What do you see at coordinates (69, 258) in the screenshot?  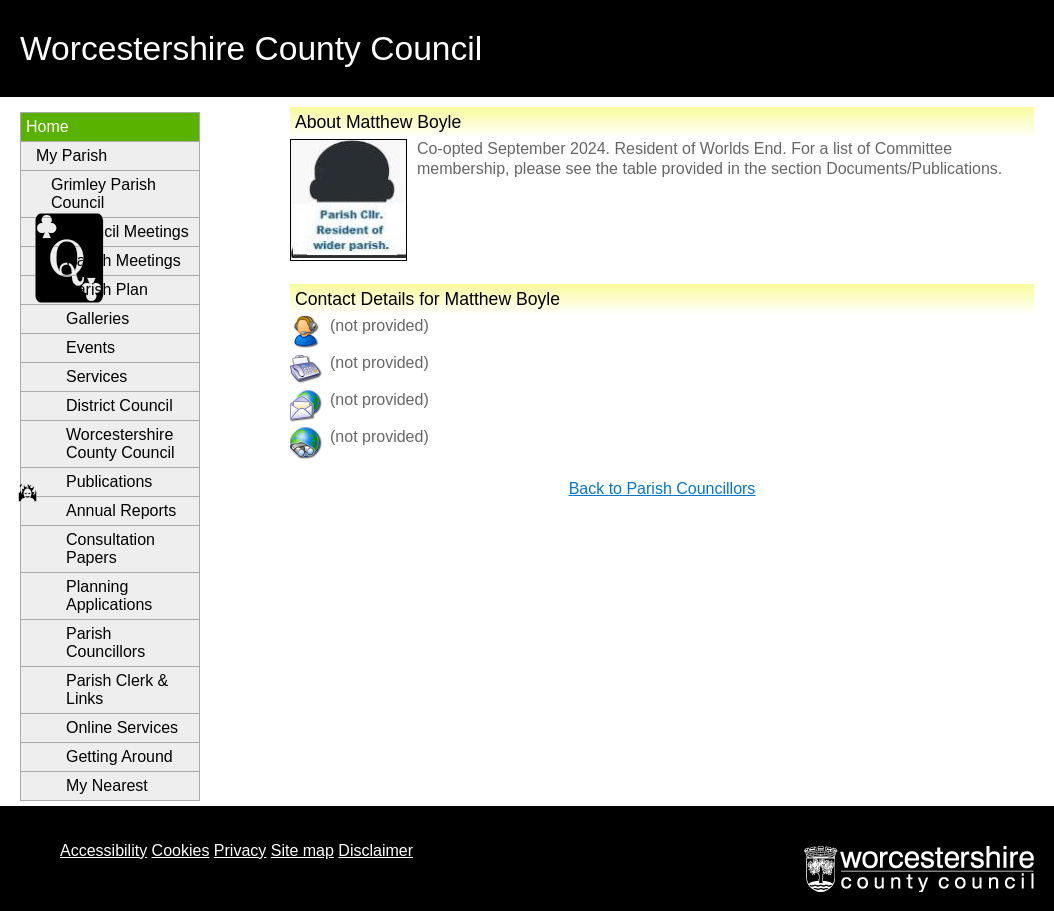 I see `queen of clubs playing card` at bounding box center [69, 258].